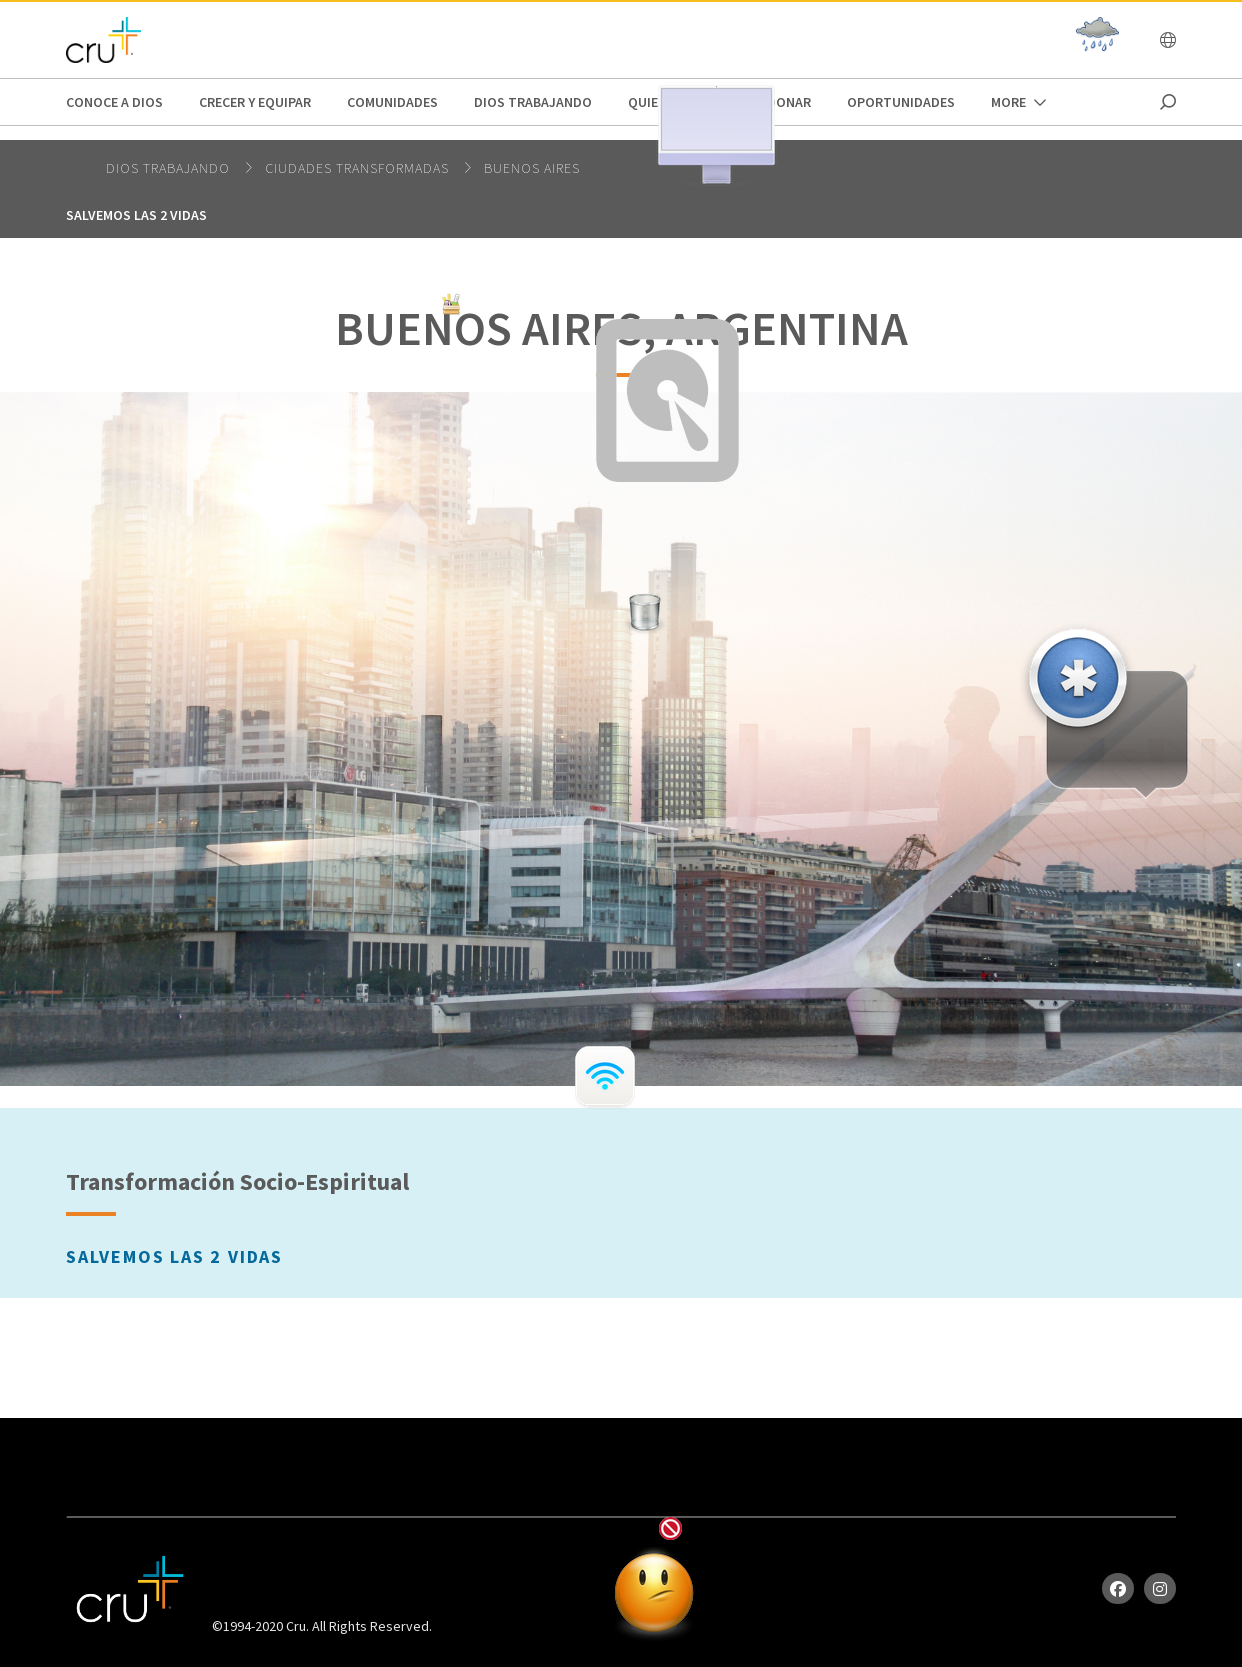 The image size is (1242, 1667). What do you see at coordinates (654, 1596) in the screenshot?
I see `indicates uncertainty or hesitation about an action` at bounding box center [654, 1596].